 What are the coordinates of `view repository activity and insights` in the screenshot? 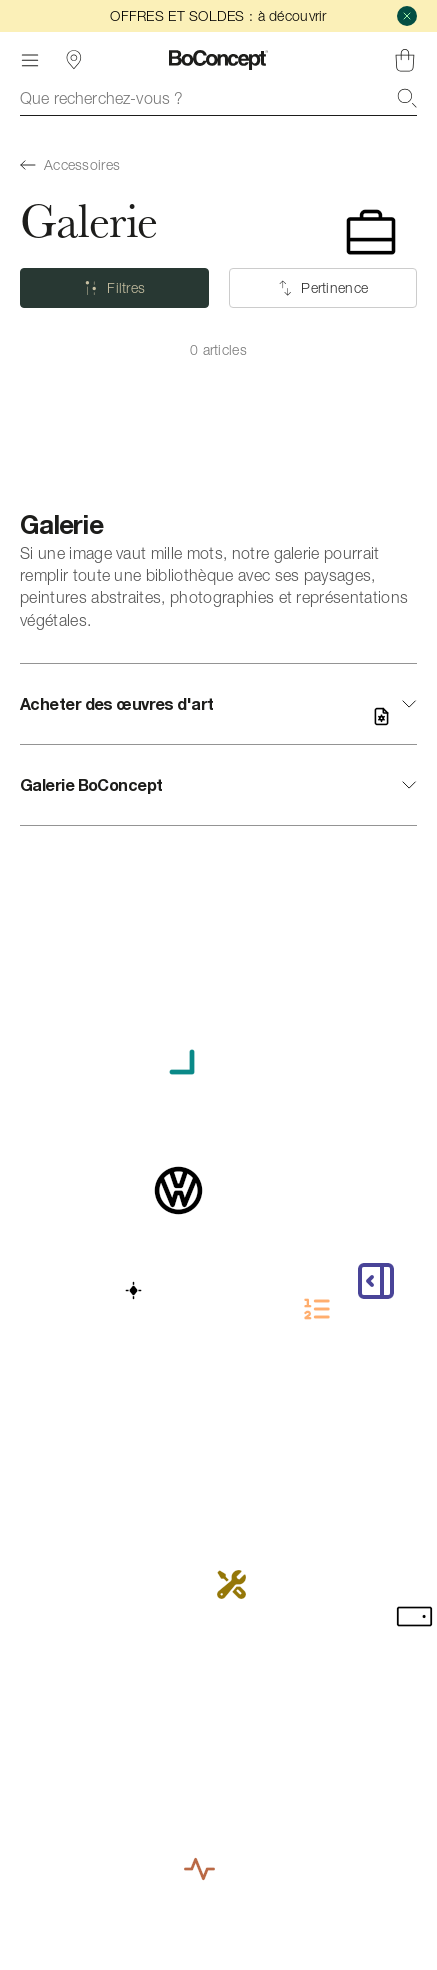 It's located at (199, 1869).